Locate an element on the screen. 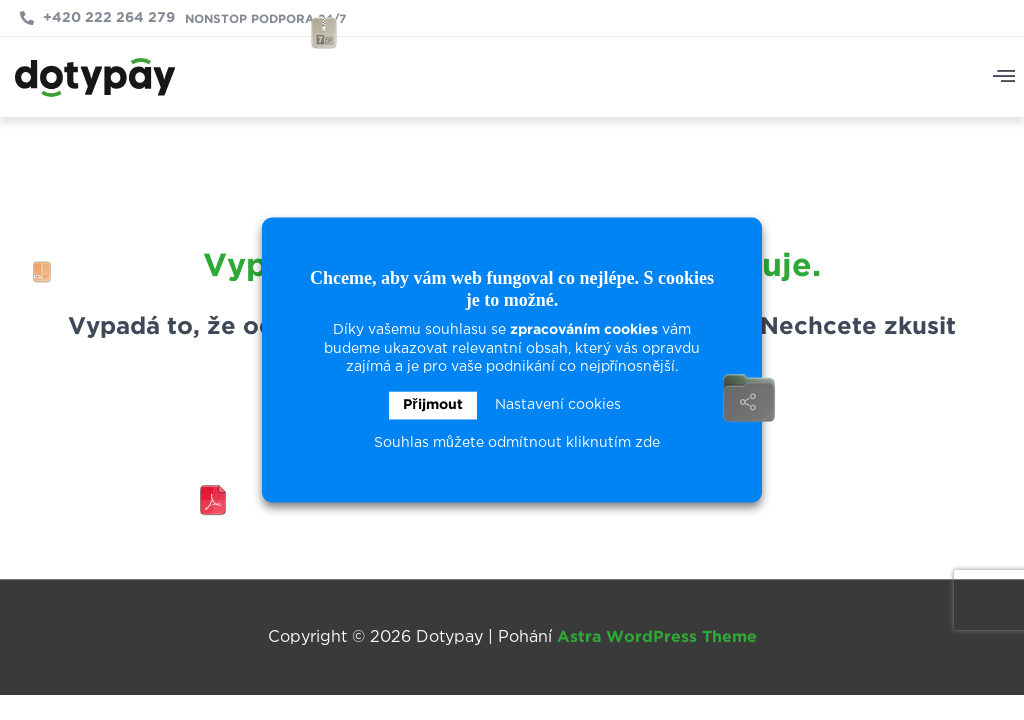 The width and height of the screenshot is (1024, 720). compressed archive file type indicator is located at coordinates (42, 272).